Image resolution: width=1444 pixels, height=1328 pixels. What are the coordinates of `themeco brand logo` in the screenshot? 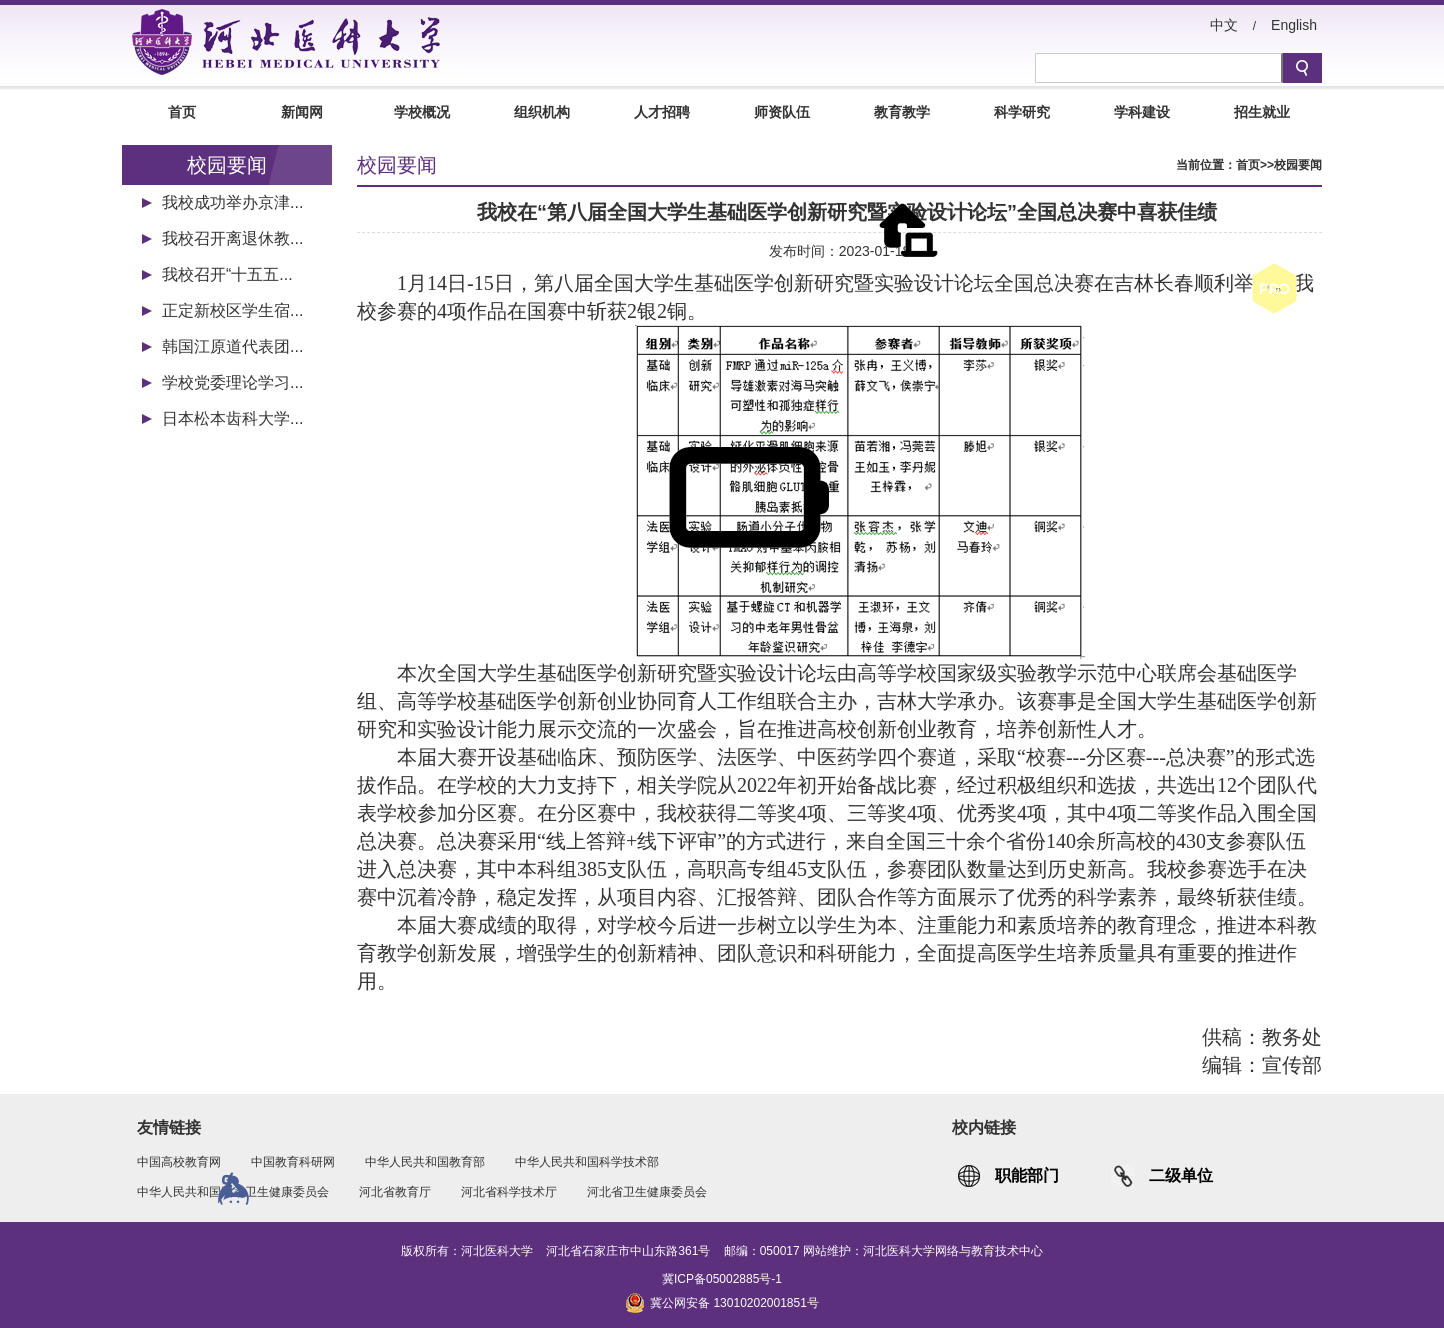 It's located at (1274, 288).